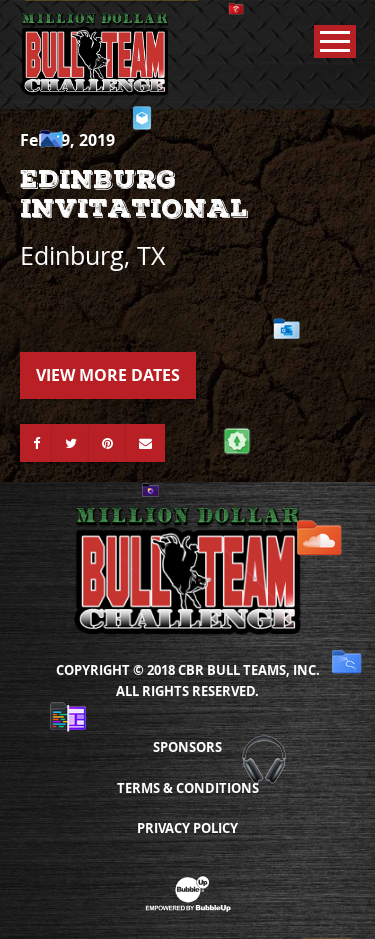 Image resolution: width=375 pixels, height=939 pixels. What do you see at coordinates (346, 662) in the screenshot?
I see `open folder containing kali linux files` at bounding box center [346, 662].